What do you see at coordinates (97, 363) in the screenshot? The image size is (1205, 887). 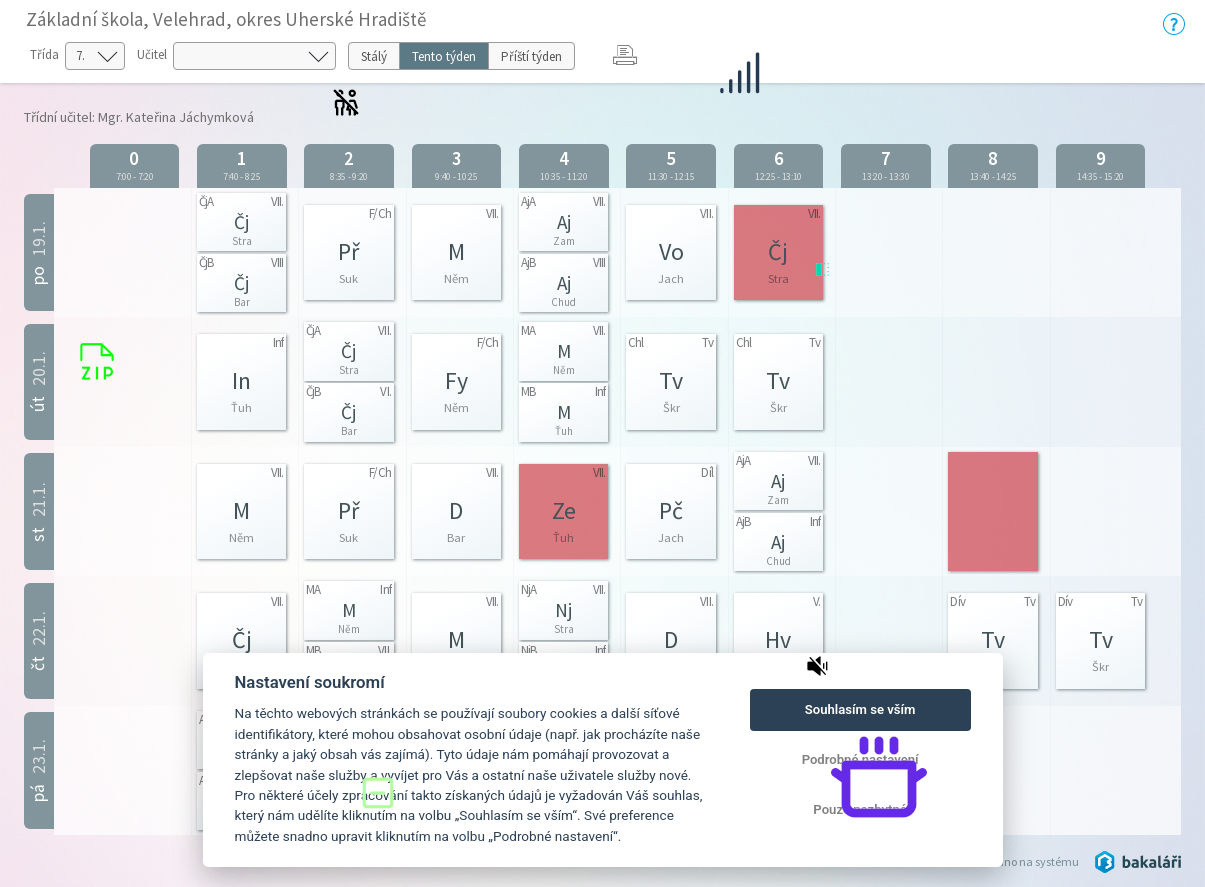 I see `compressed file or archive` at bounding box center [97, 363].